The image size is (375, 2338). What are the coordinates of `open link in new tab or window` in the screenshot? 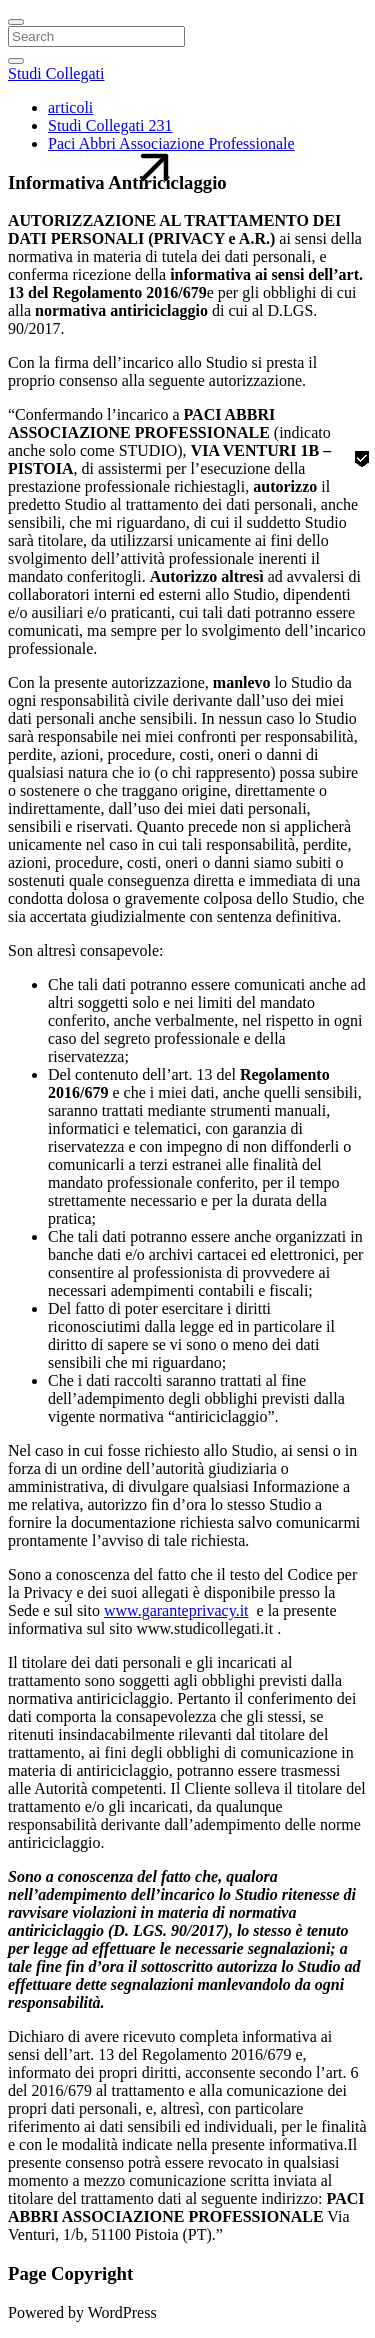 It's located at (154, 167).